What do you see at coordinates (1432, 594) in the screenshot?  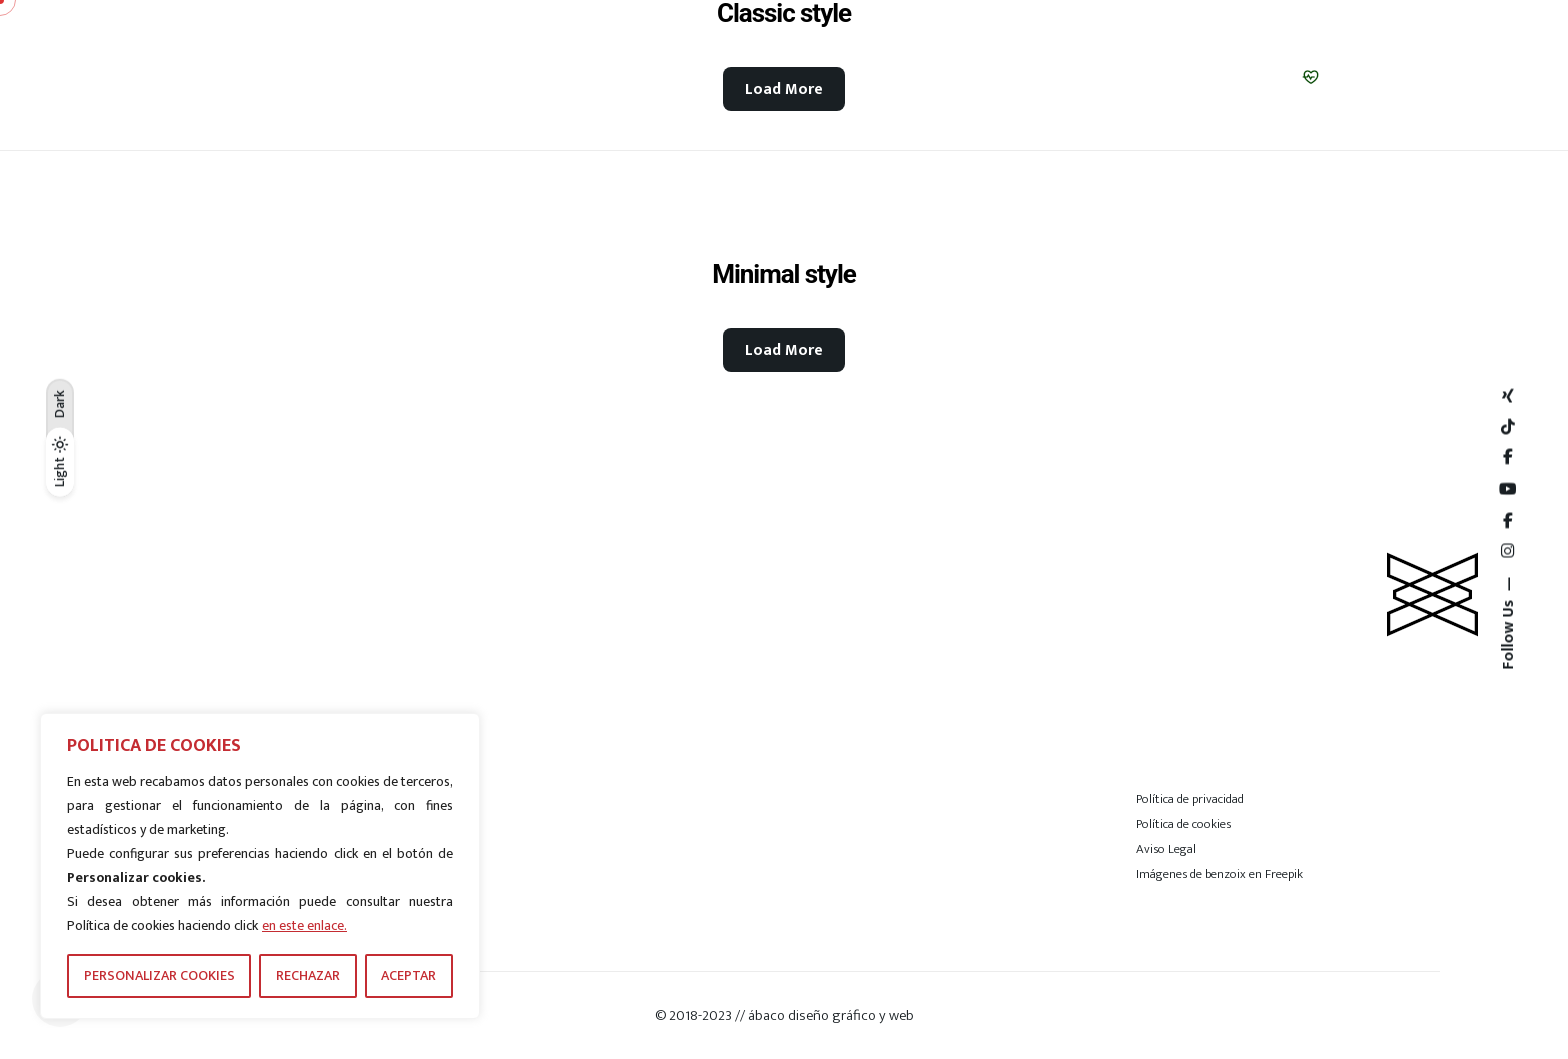 I see `posit brand logo` at bounding box center [1432, 594].